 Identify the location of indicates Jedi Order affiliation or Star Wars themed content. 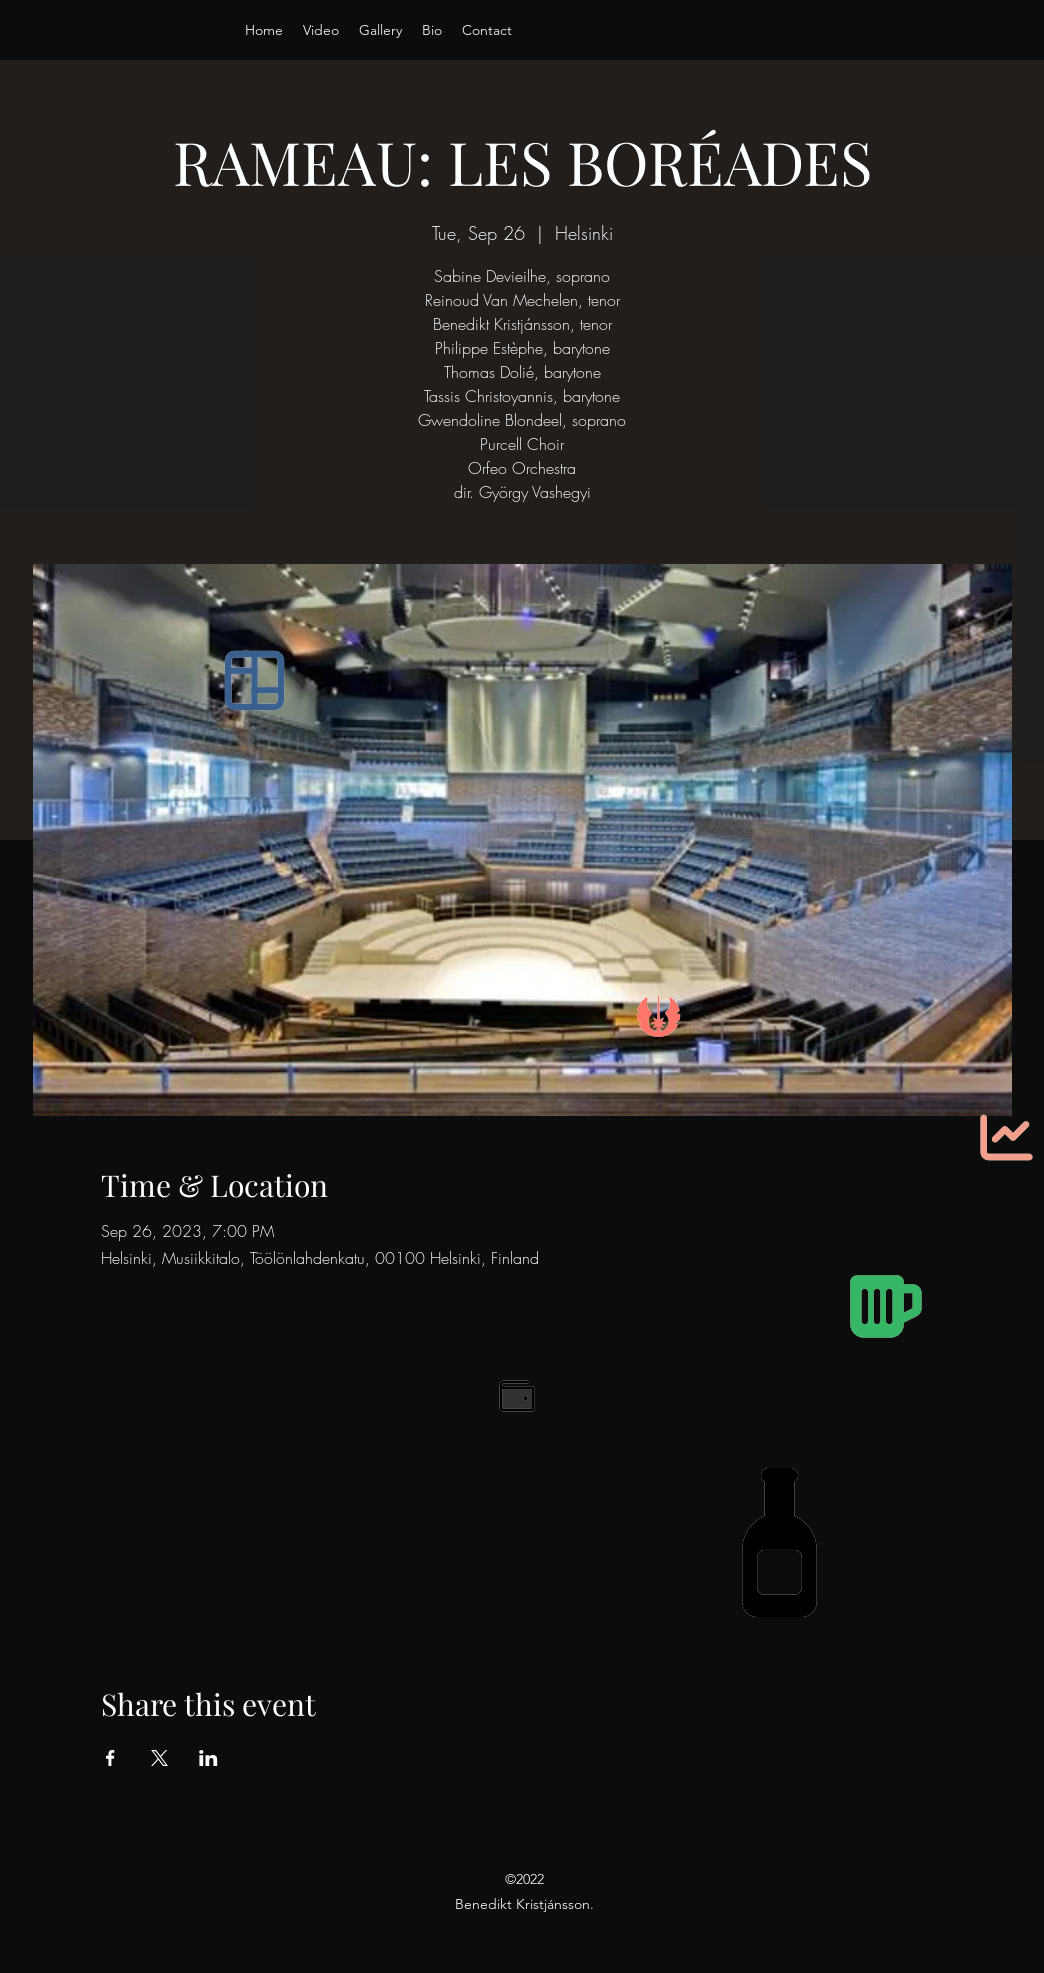
(658, 1016).